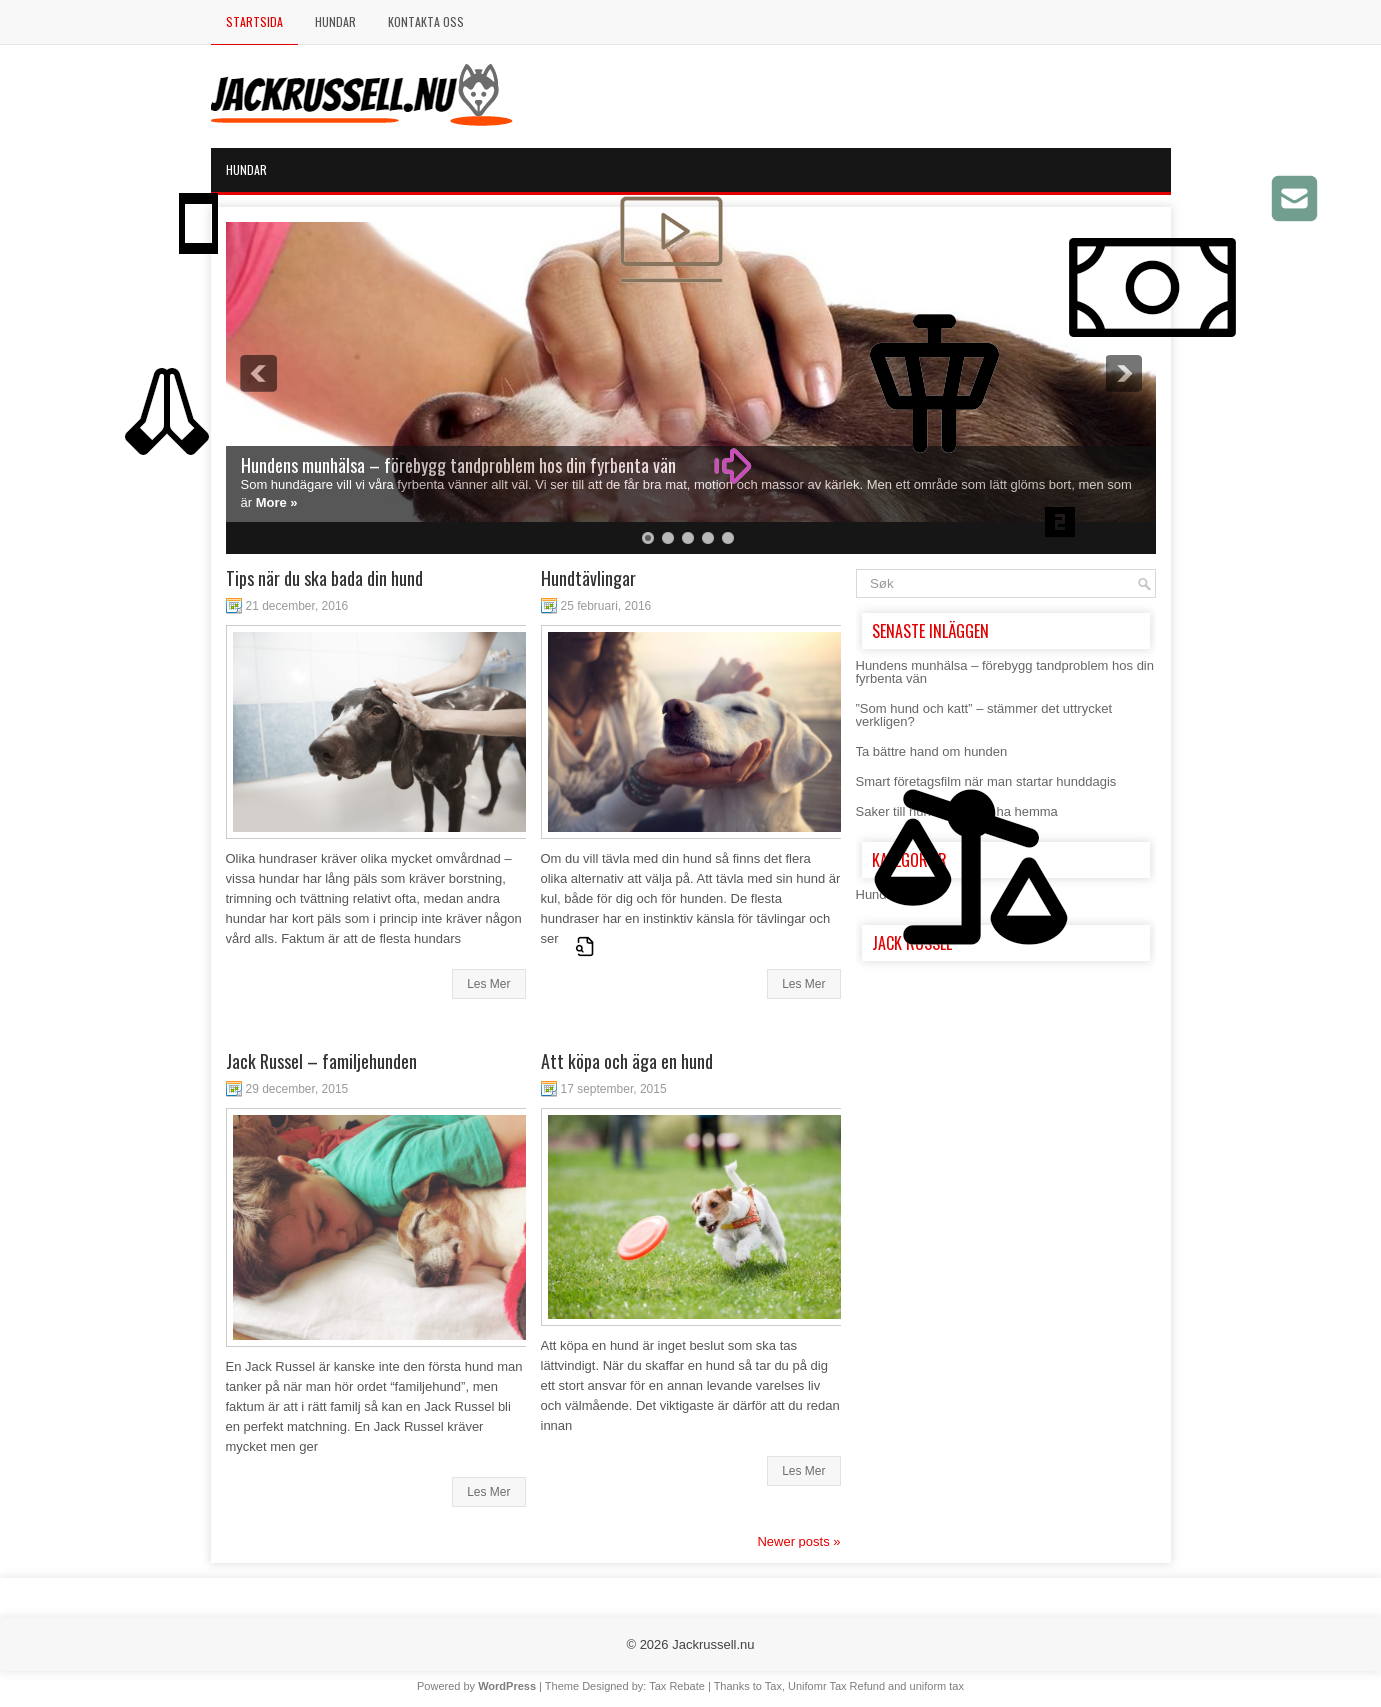 The width and height of the screenshot is (1381, 1707). Describe the element at coordinates (971, 867) in the screenshot. I see `indicates an unequal comparison or imbalance` at that location.